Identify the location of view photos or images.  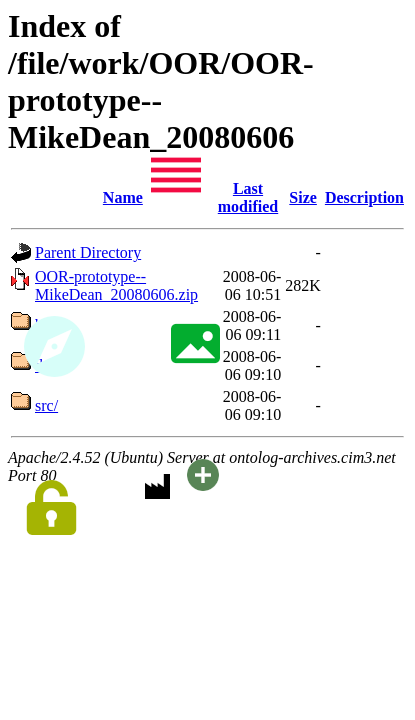
(195, 343).